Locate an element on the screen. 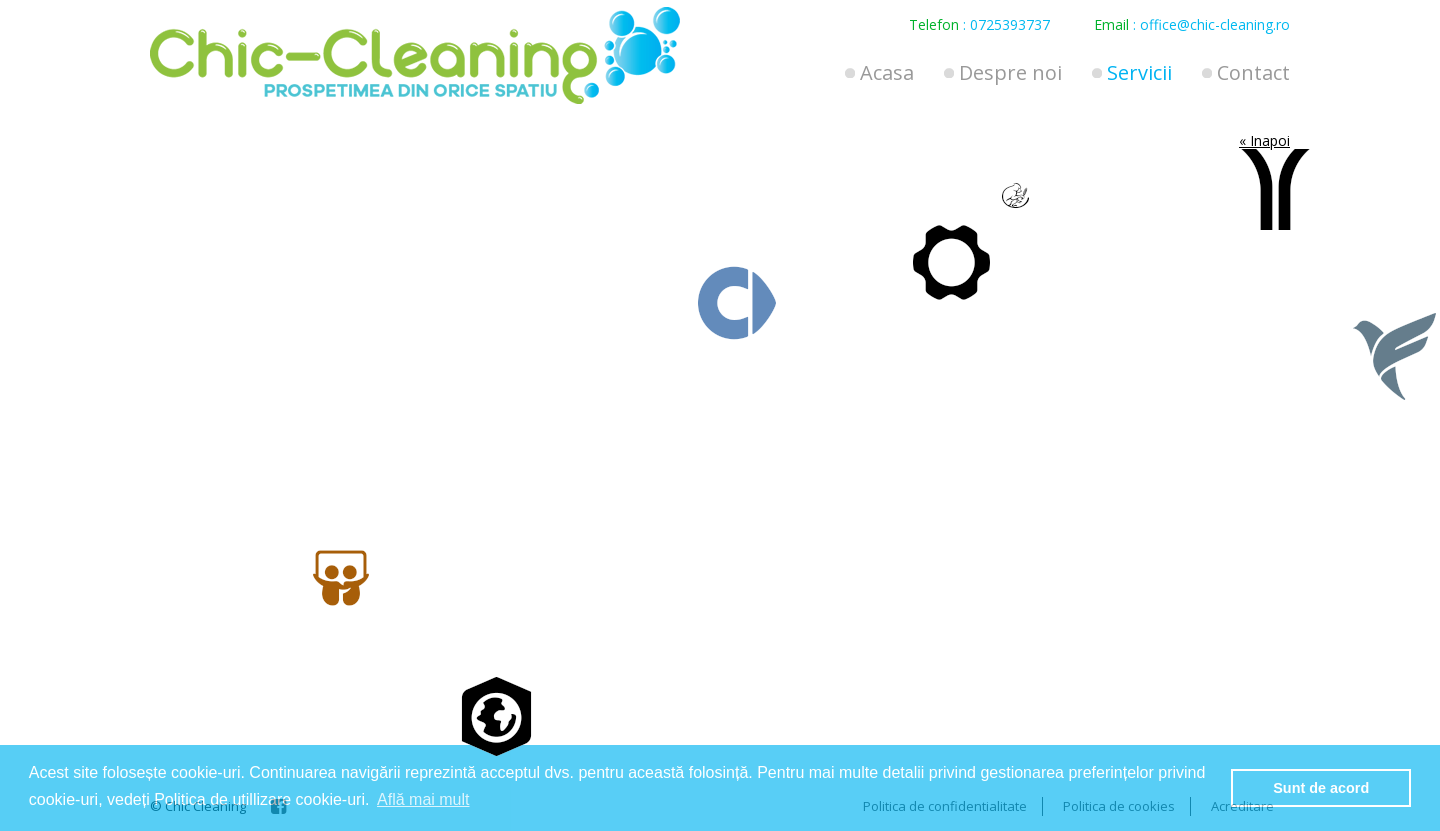 The image size is (1440, 831). open ArcGIS mapping application is located at coordinates (496, 716).